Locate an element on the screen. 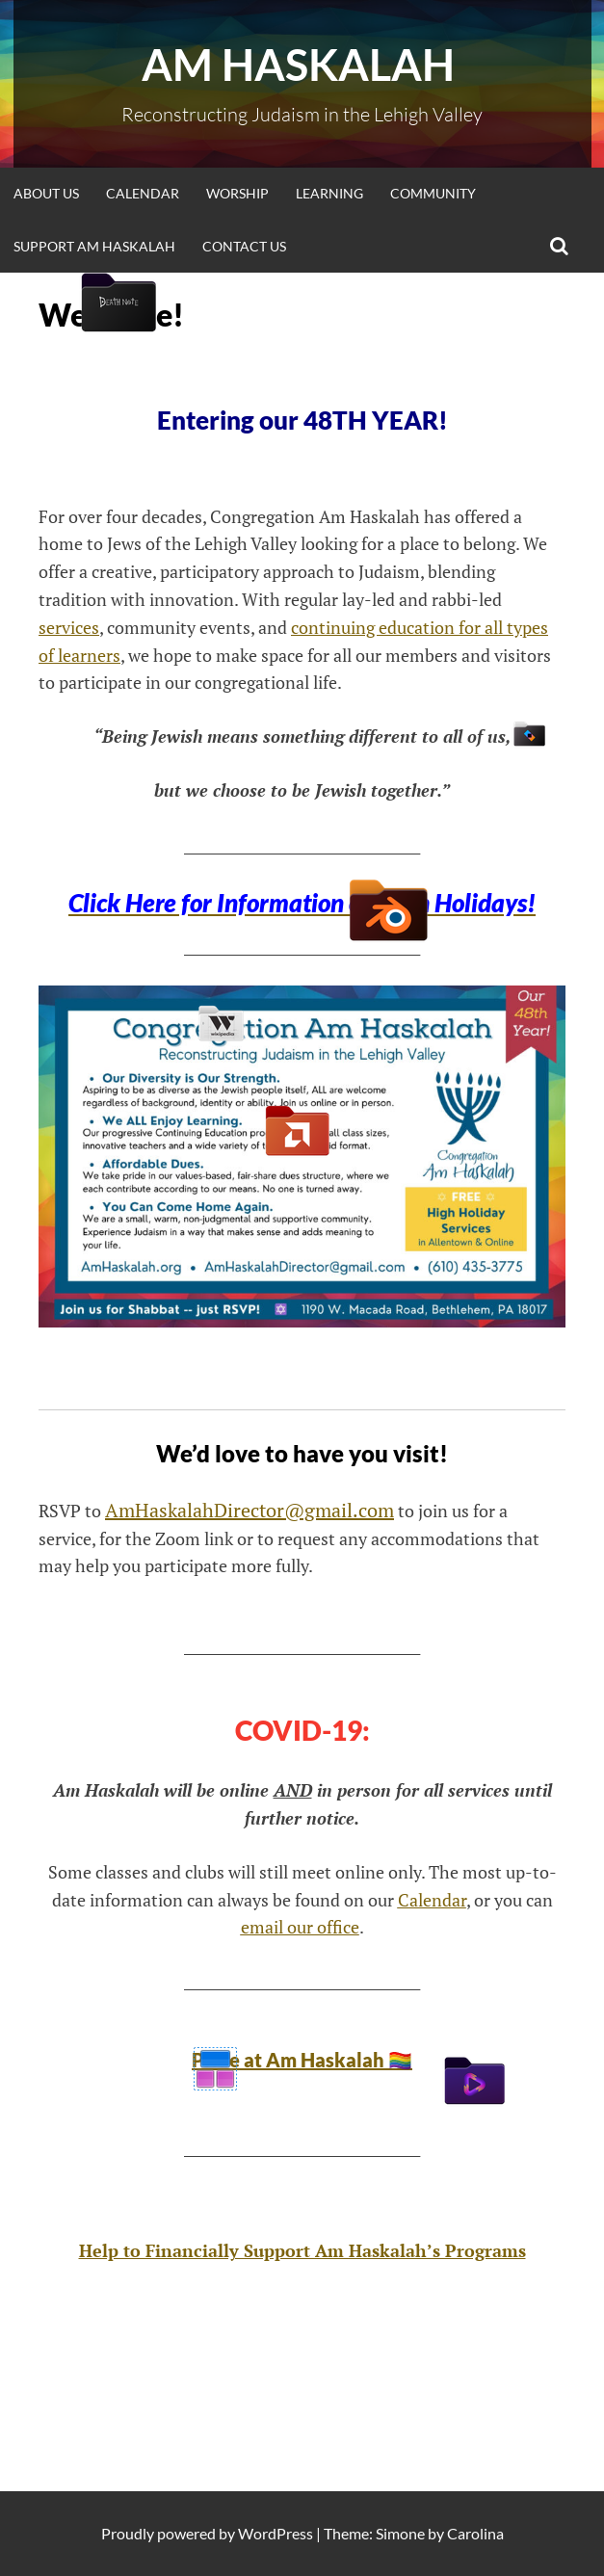  folder containing AMD-related files or drivers is located at coordinates (297, 1132).